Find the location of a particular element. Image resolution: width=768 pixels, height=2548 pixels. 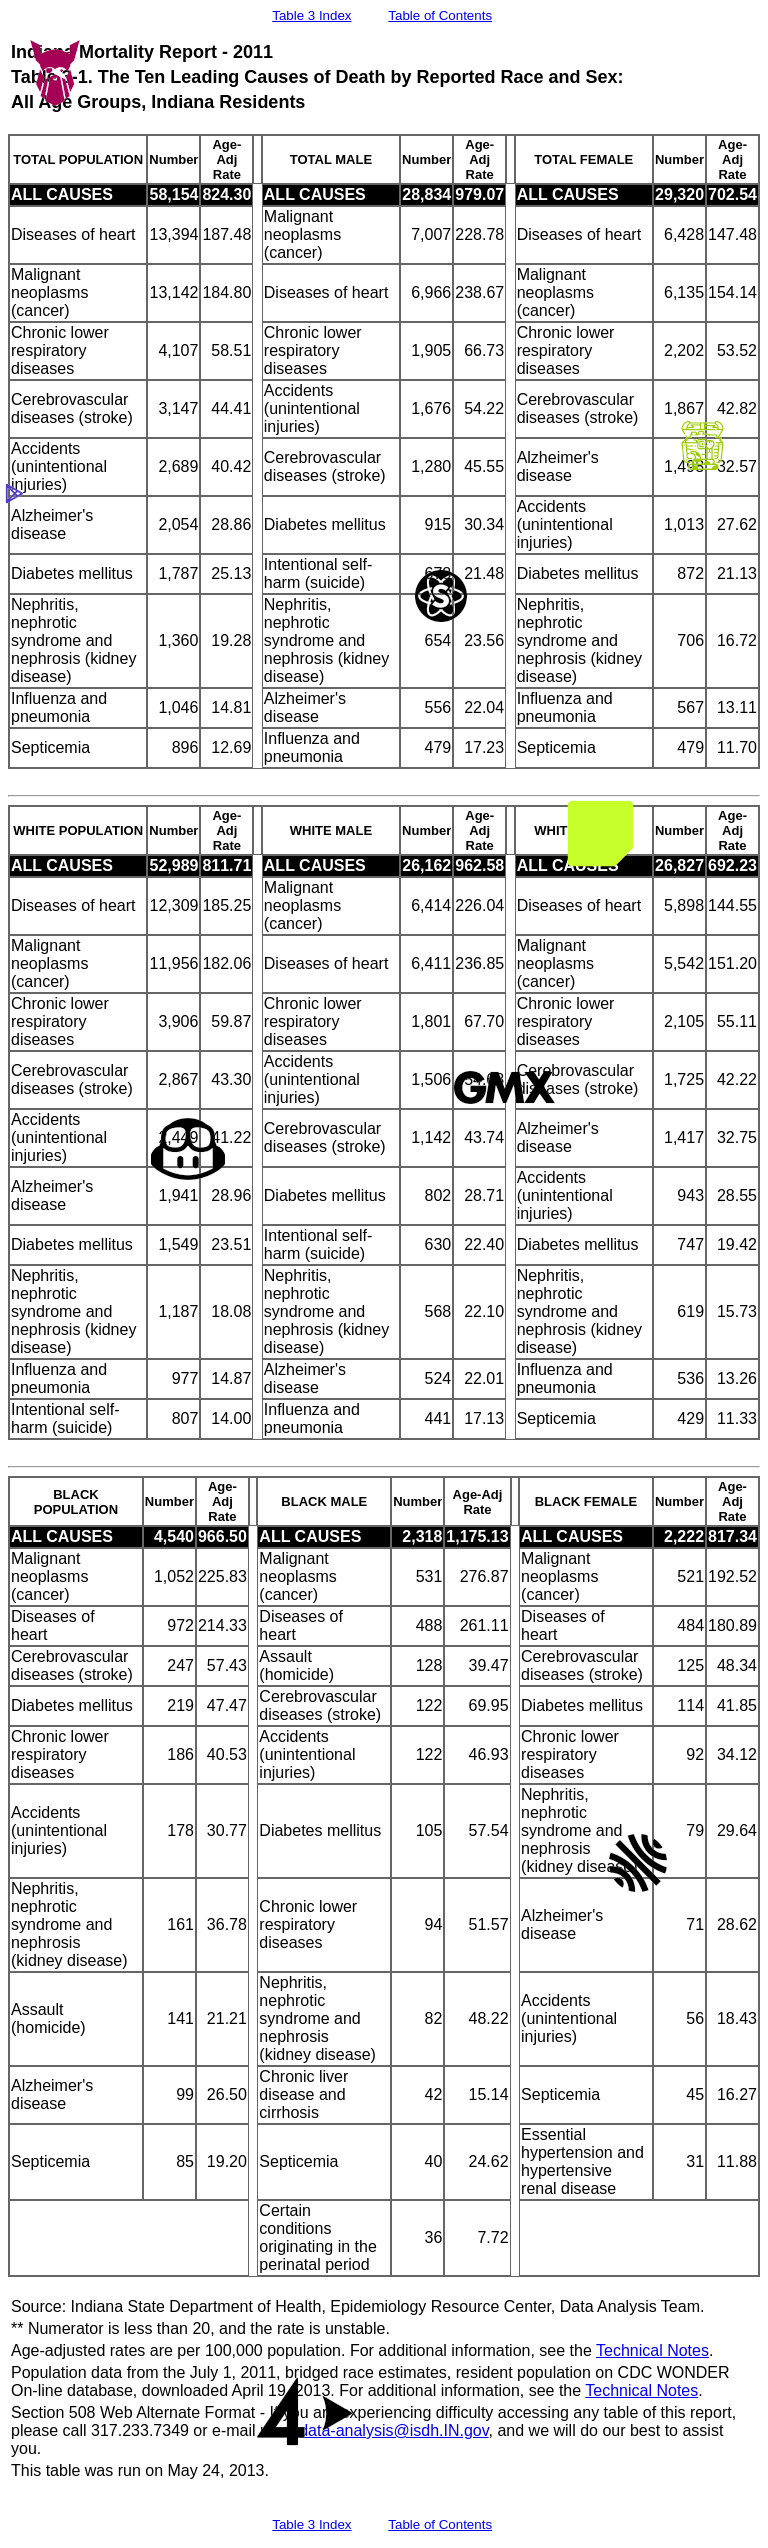

open google play store is located at coordinates (14, 493).